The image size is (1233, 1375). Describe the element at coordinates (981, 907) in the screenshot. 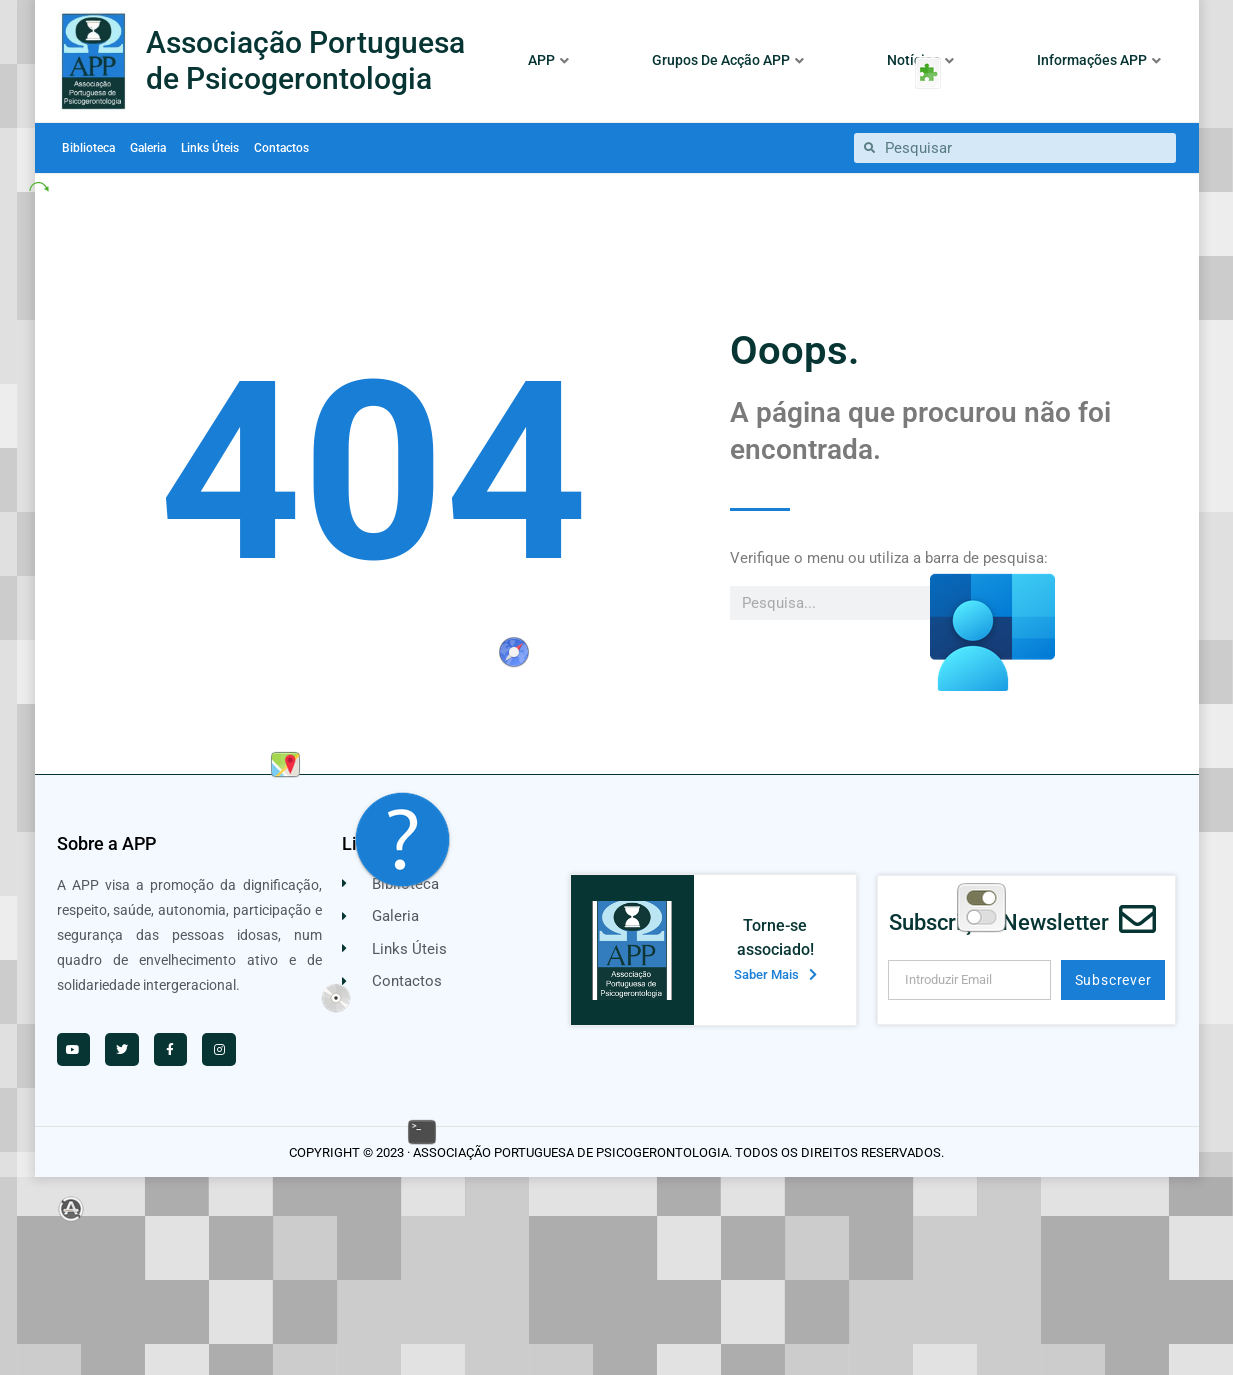

I see `open system tweaks or customization settings` at that location.